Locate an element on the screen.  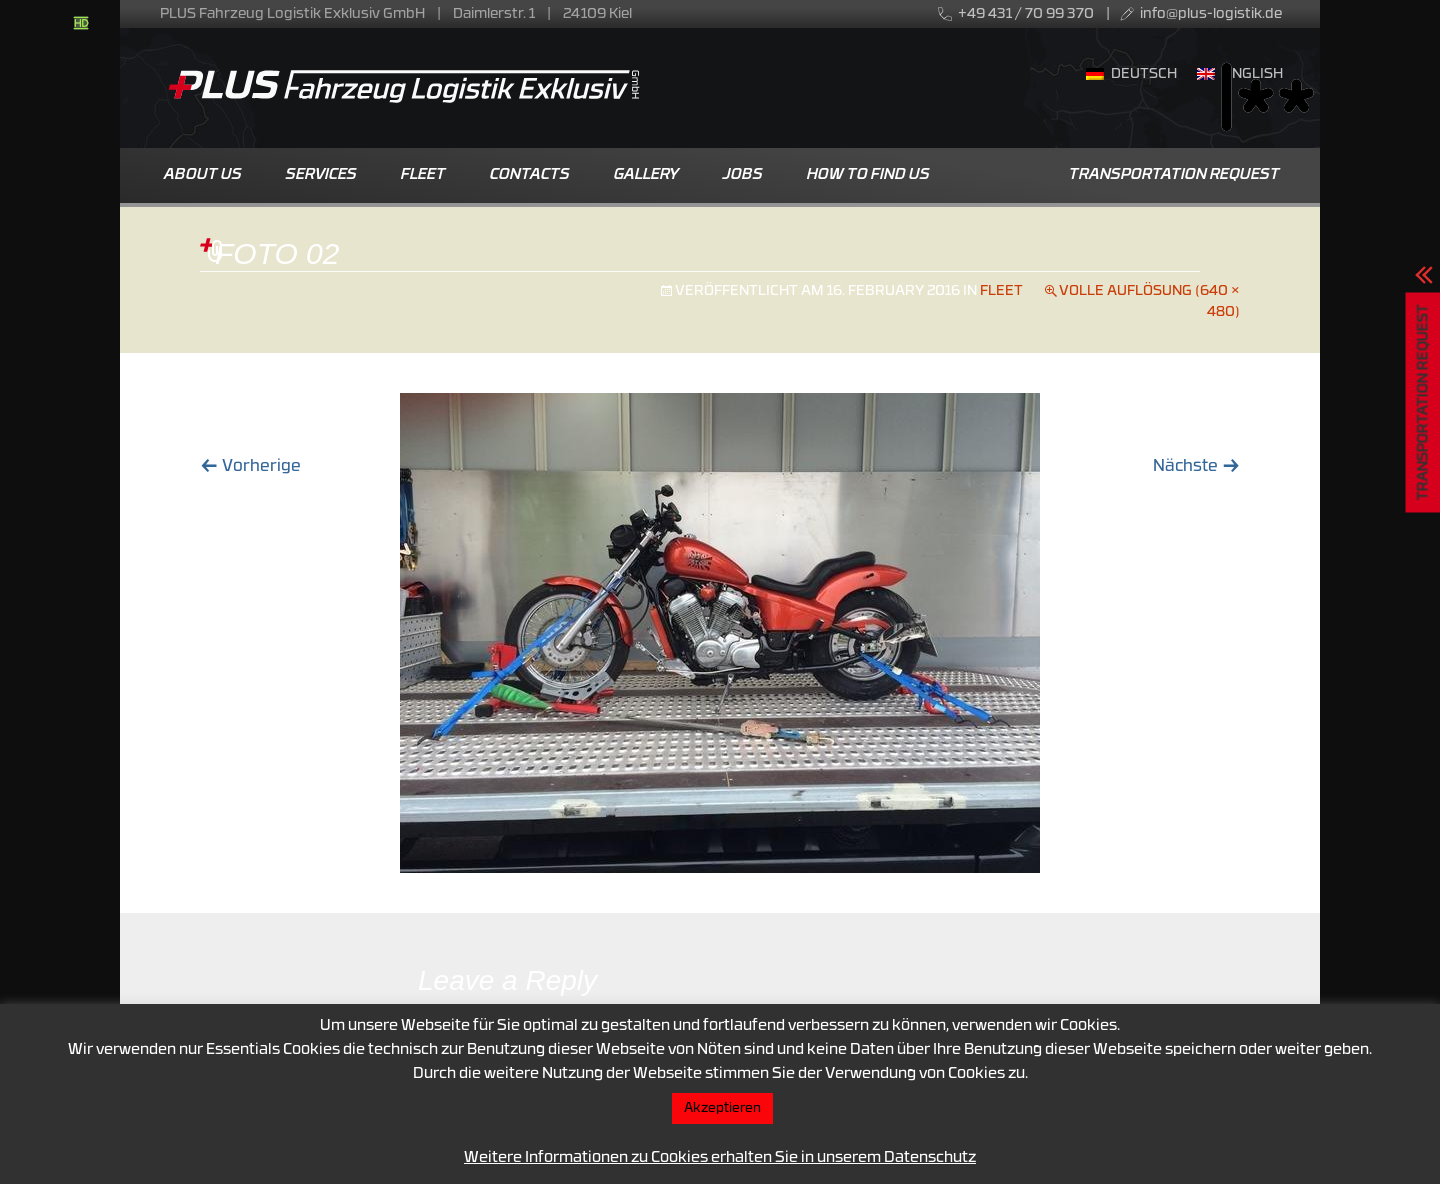
enter or view password field is located at coordinates (1264, 97).